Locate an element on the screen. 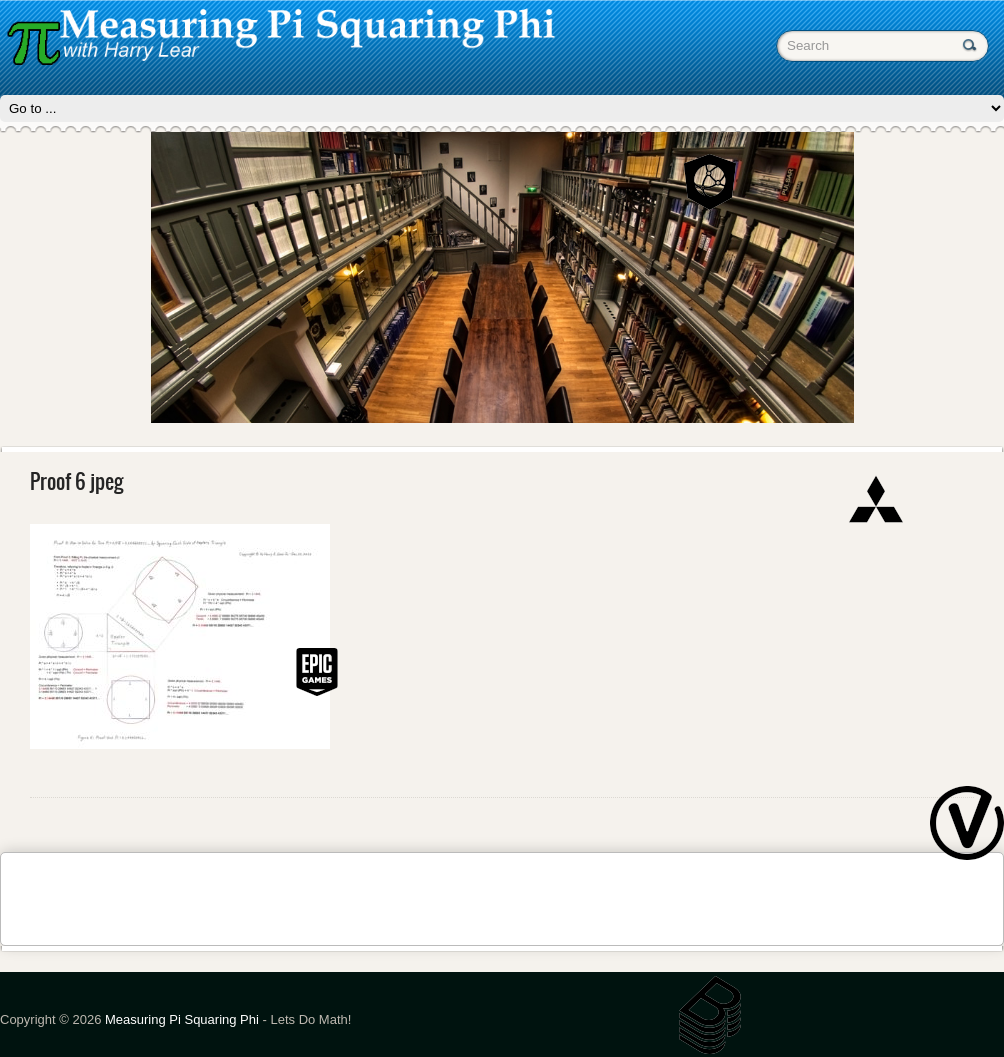  jsDelivr CDN service logo is located at coordinates (710, 182).